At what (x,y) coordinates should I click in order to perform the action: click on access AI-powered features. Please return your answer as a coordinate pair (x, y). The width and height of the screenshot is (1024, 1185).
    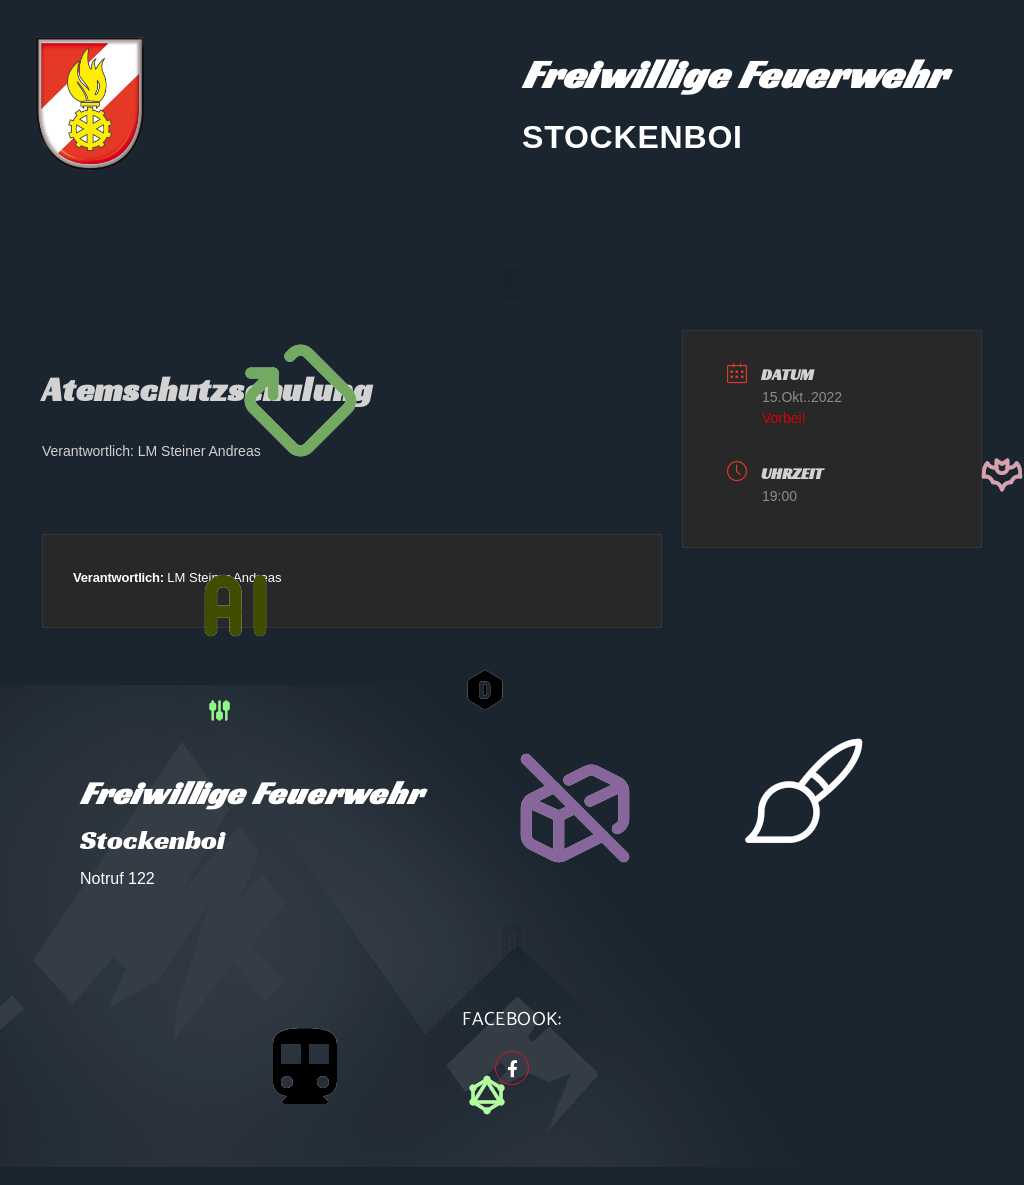
    Looking at the image, I should click on (235, 605).